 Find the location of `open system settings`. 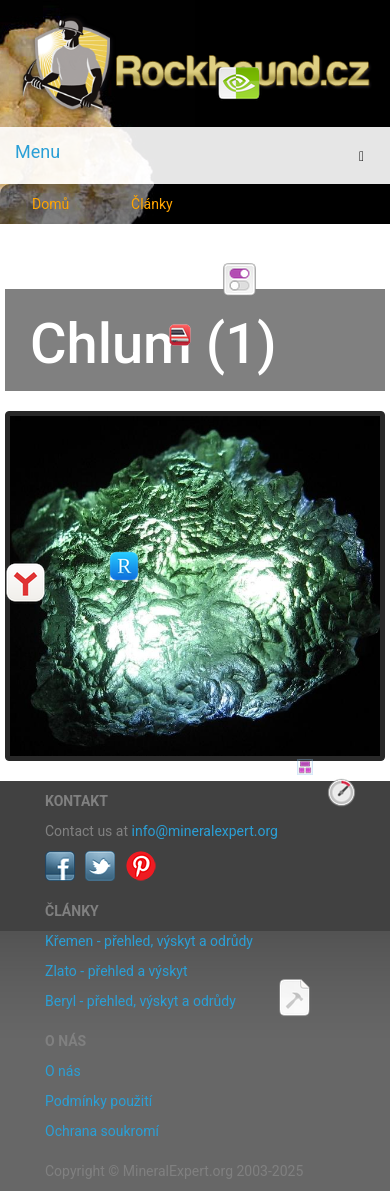

open system settings is located at coordinates (239, 279).